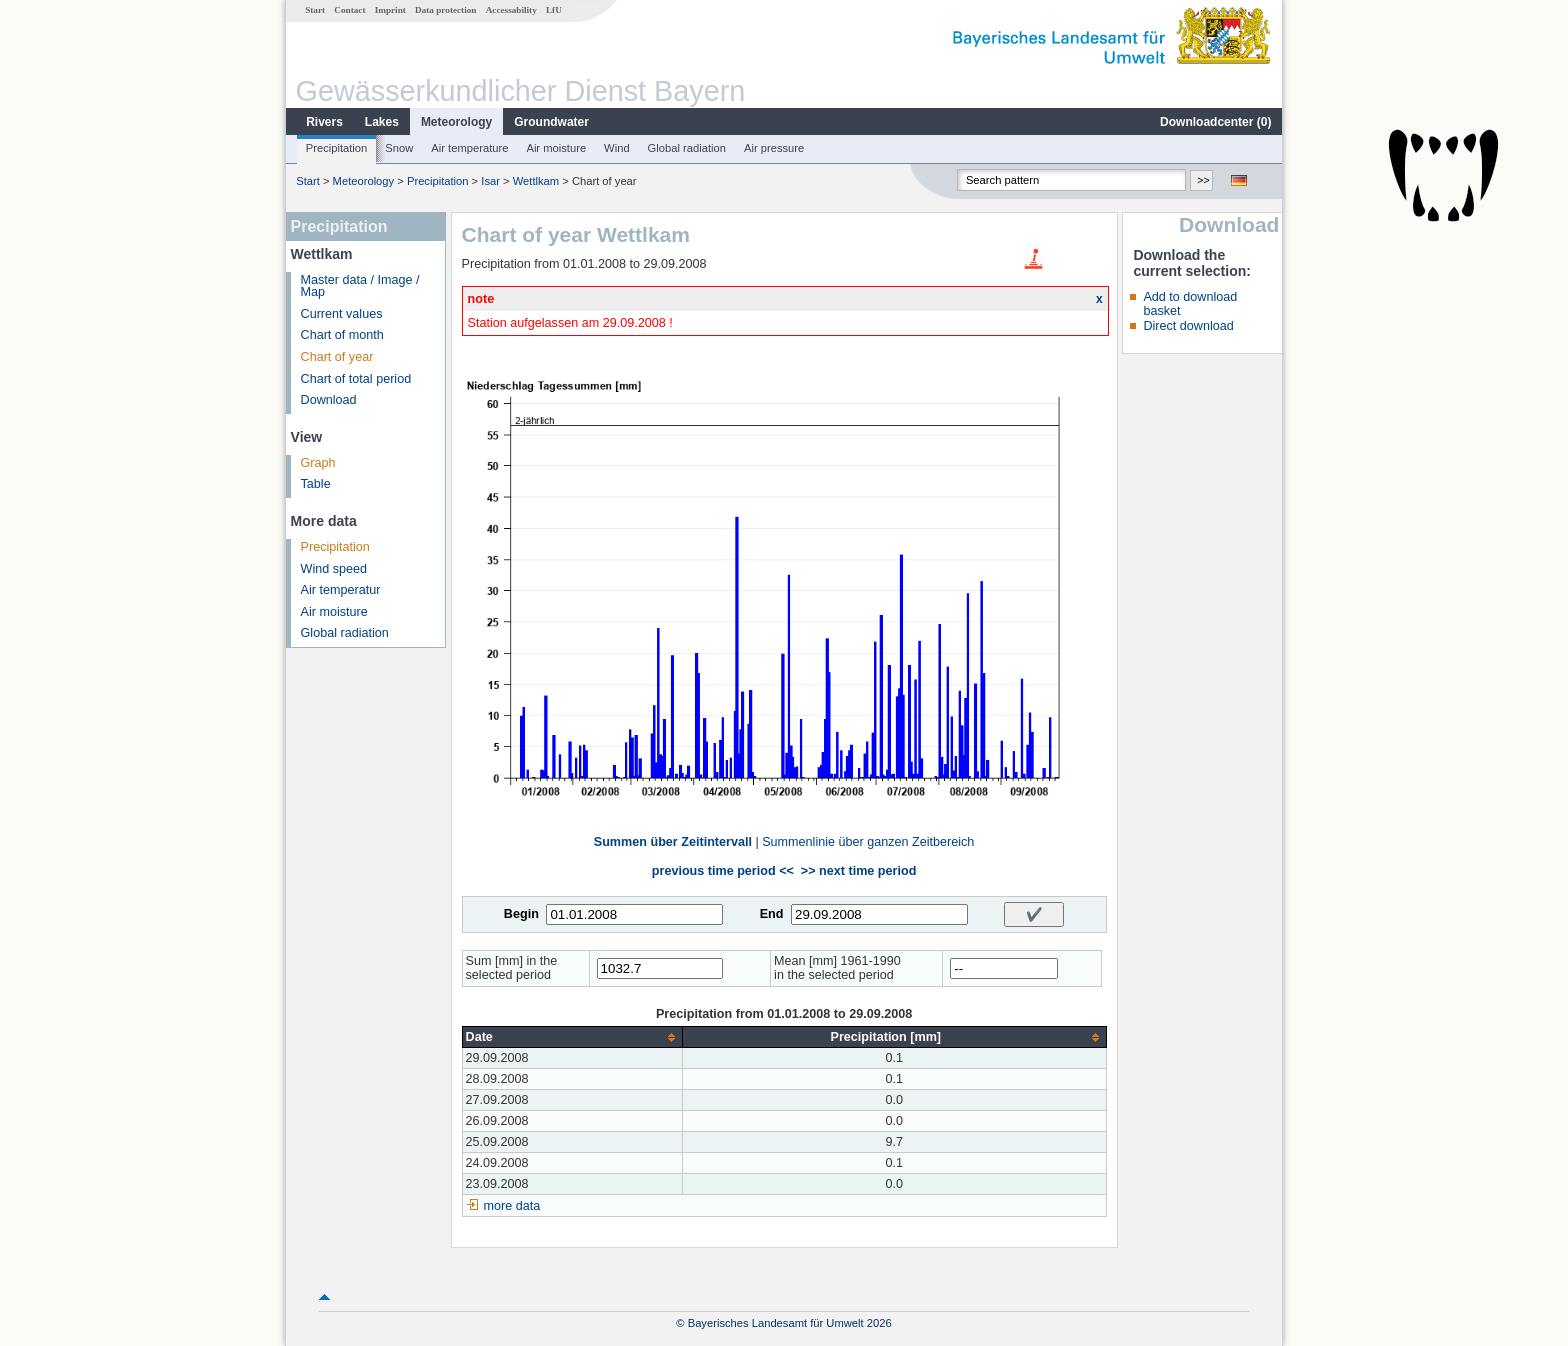  I want to click on select vampire or monster character type, so click(1443, 175).